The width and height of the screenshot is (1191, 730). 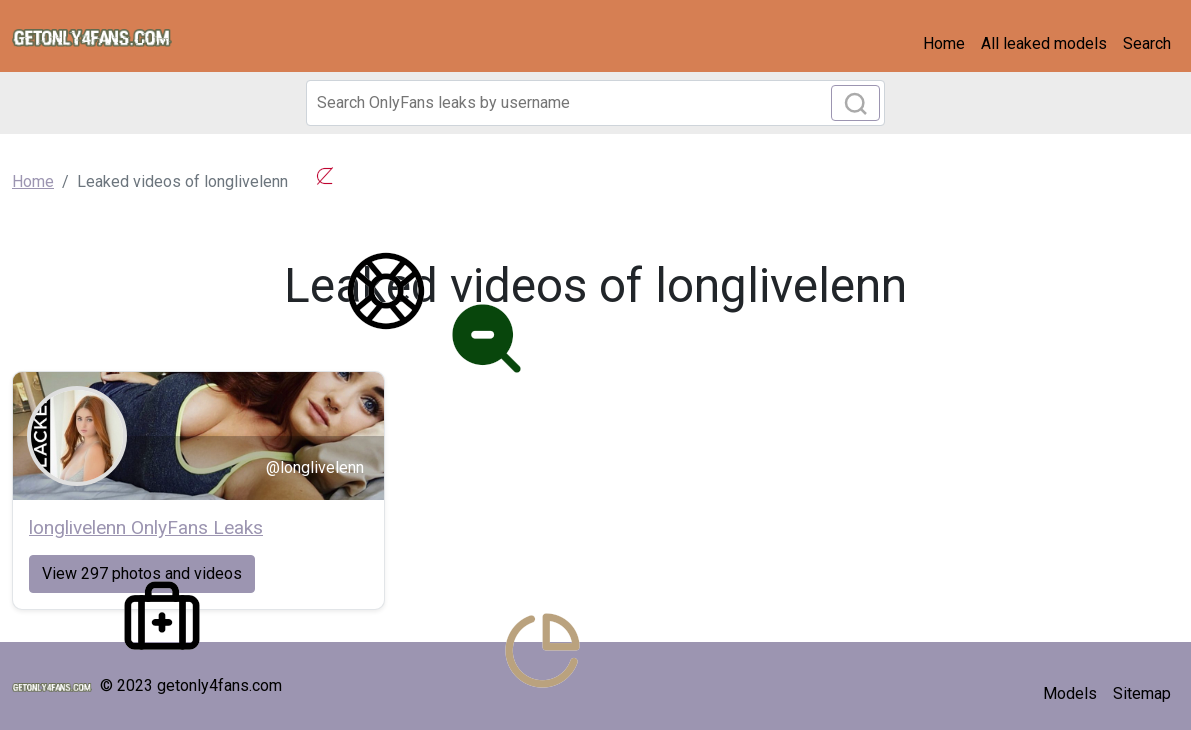 What do you see at coordinates (386, 291) in the screenshot?
I see `access help or support` at bounding box center [386, 291].